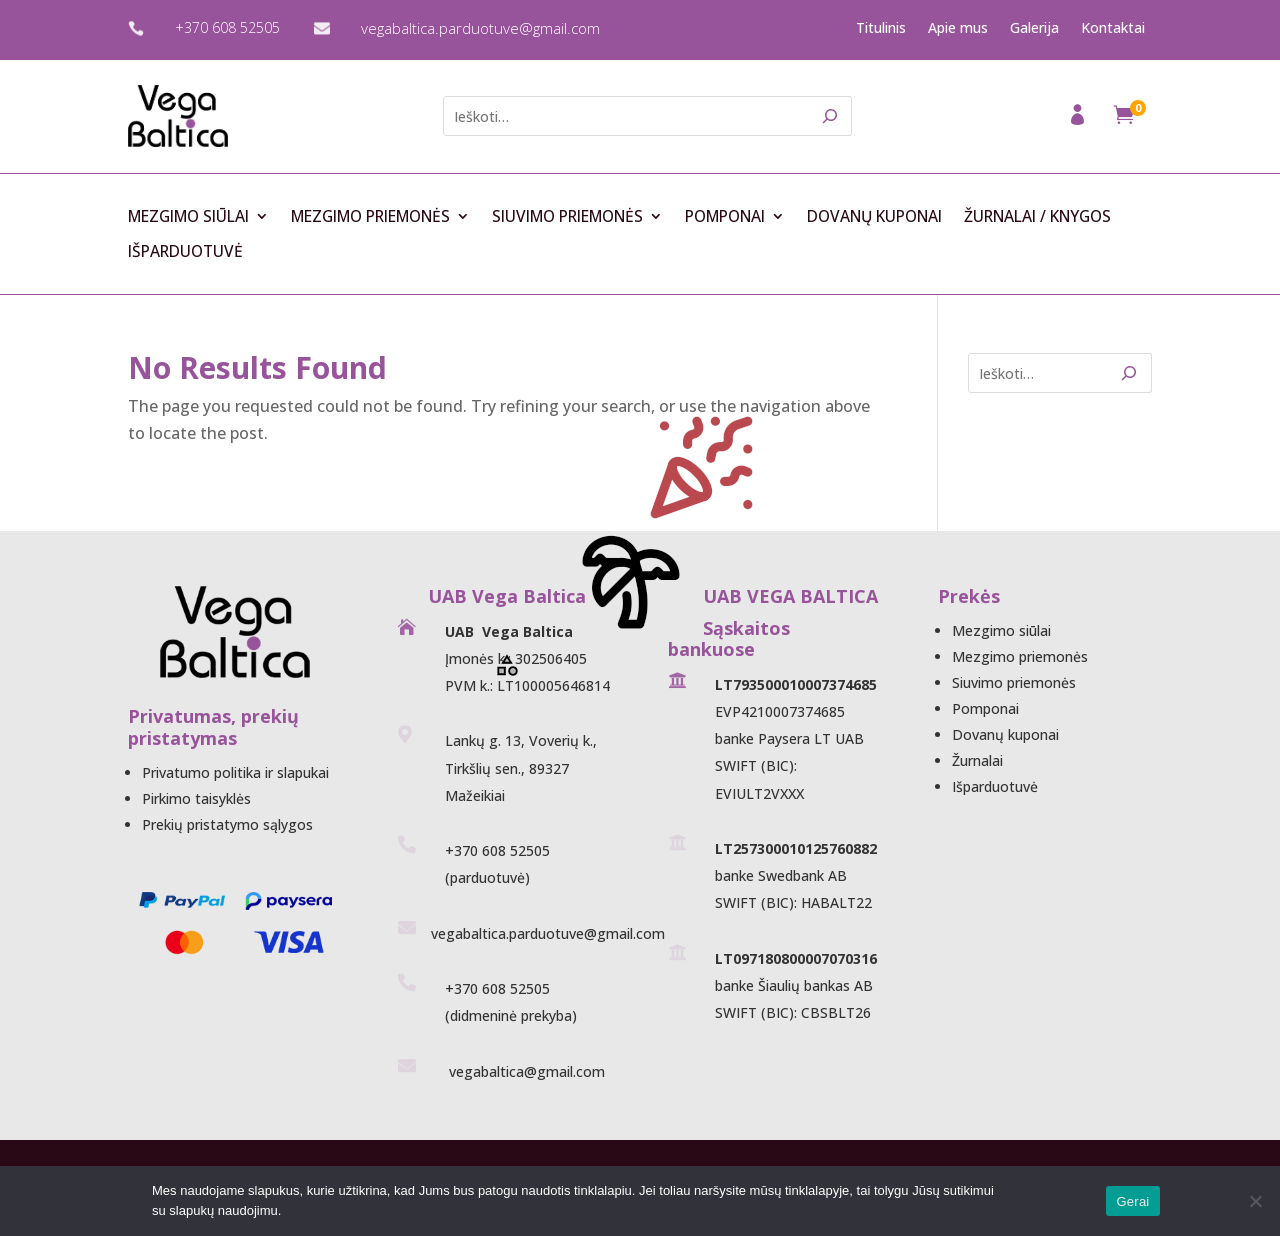 Image resolution: width=1280 pixels, height=1236 pixels. I want to click on browse tropical or beach vacation destinations, so click(631, 580).